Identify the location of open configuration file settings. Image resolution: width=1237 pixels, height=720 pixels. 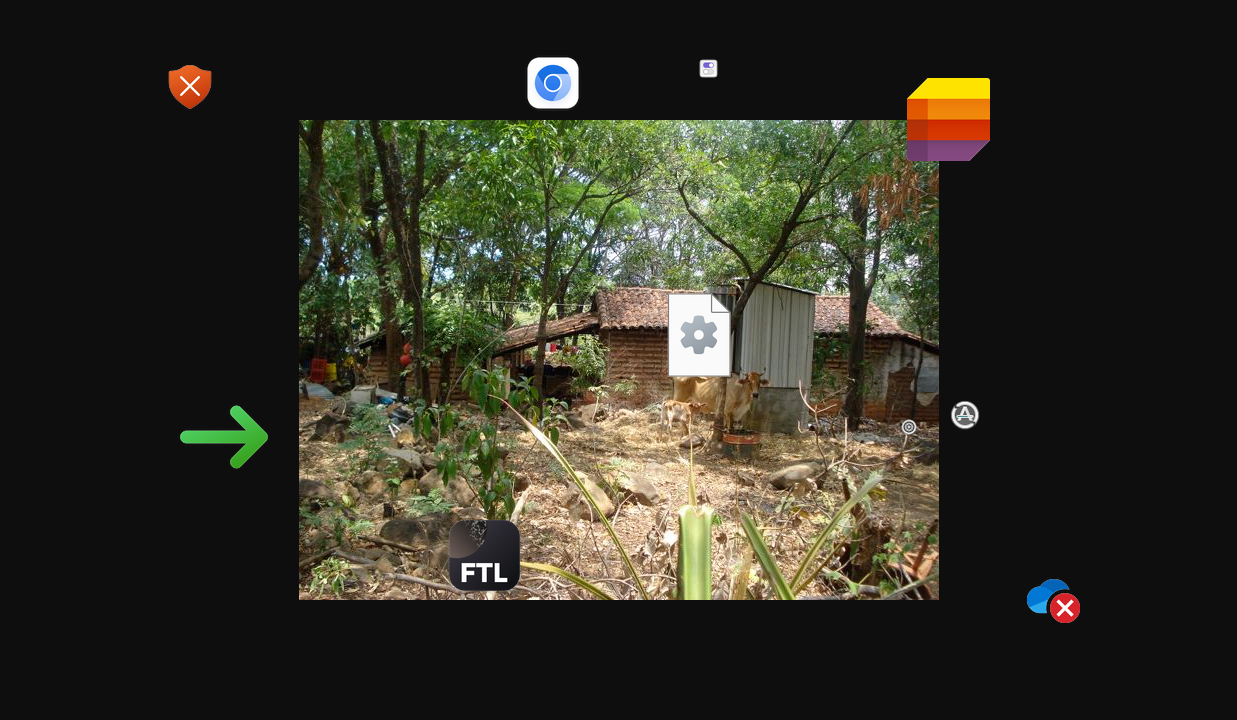
(699, 335).